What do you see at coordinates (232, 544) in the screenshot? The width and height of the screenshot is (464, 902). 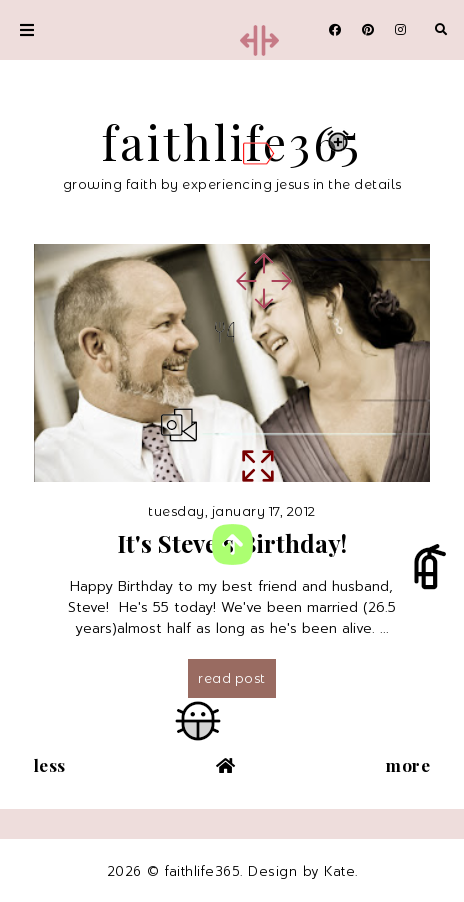 I see `upload a file or document` at bounding box center [232, 544].